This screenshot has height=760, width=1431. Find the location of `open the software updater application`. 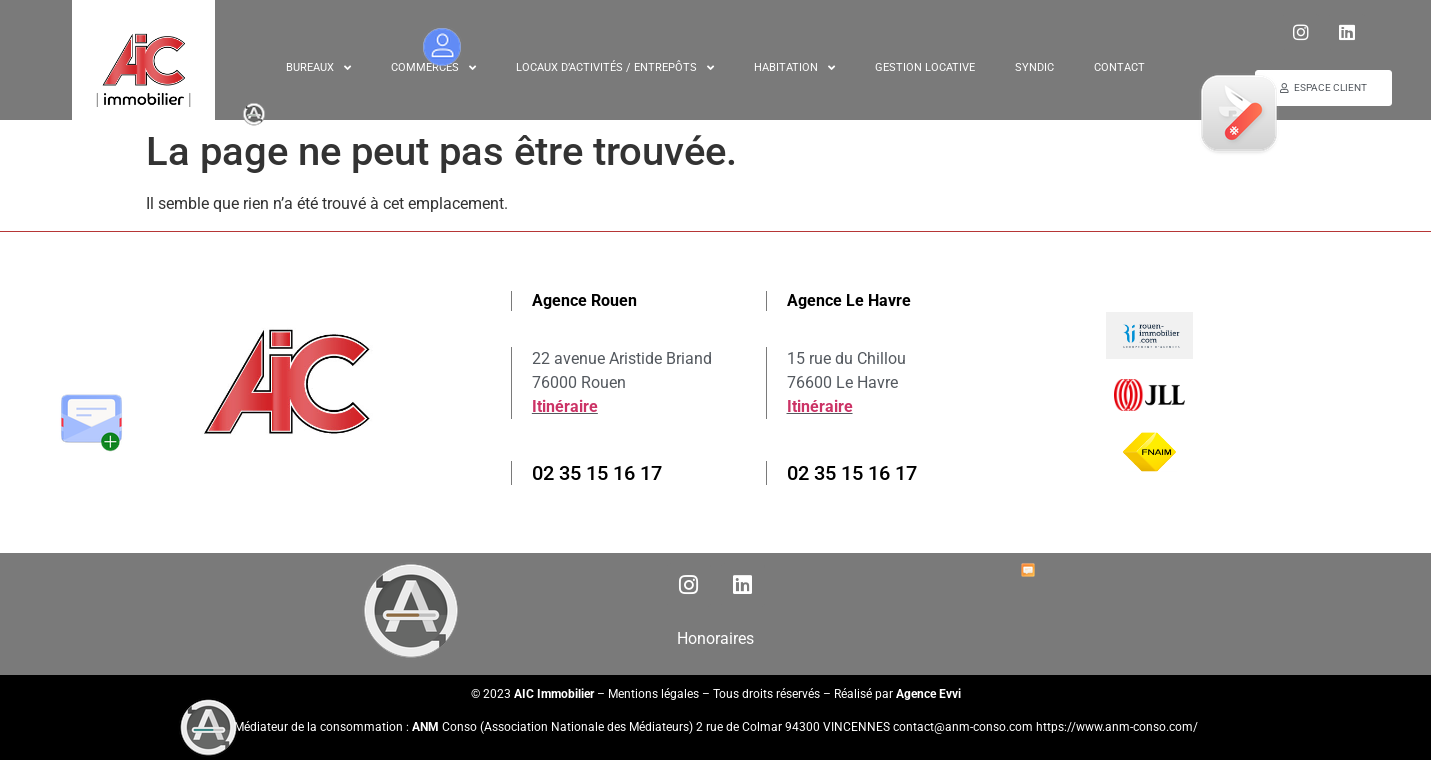

open the software updater application is located at coordinates (411, 611).